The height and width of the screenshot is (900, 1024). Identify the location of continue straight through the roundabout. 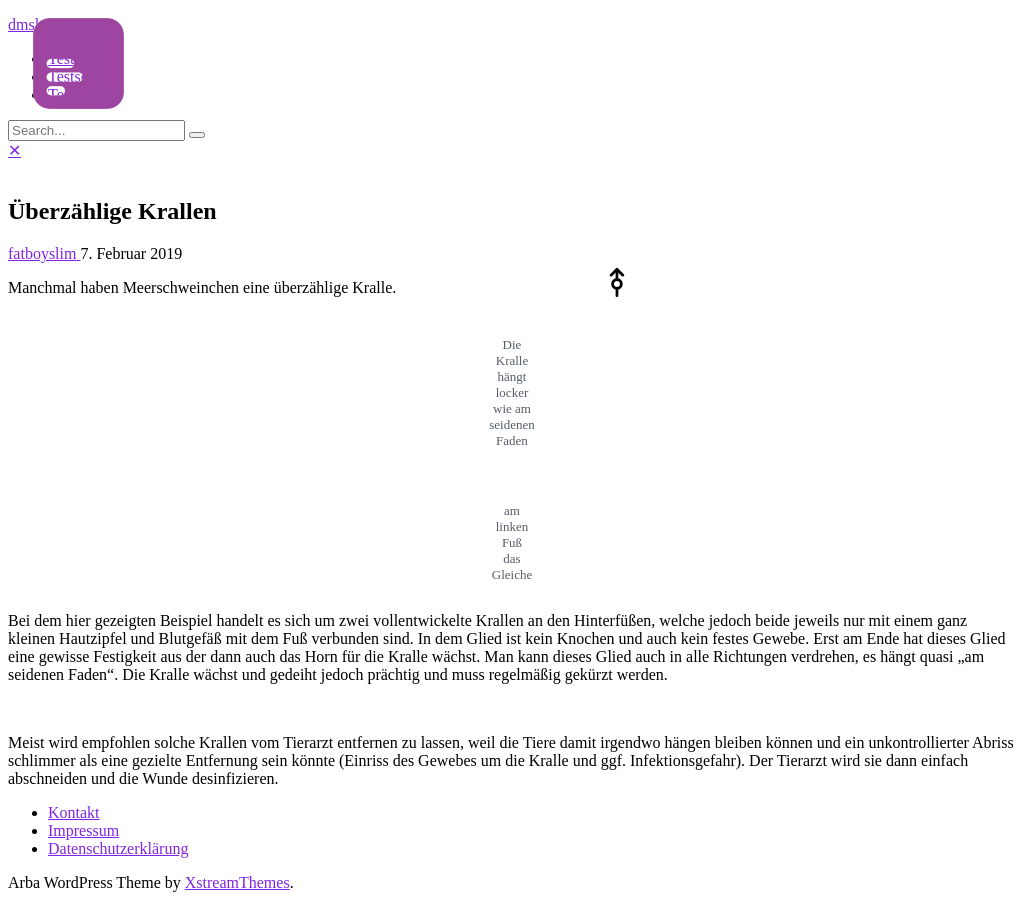
(615, 282).